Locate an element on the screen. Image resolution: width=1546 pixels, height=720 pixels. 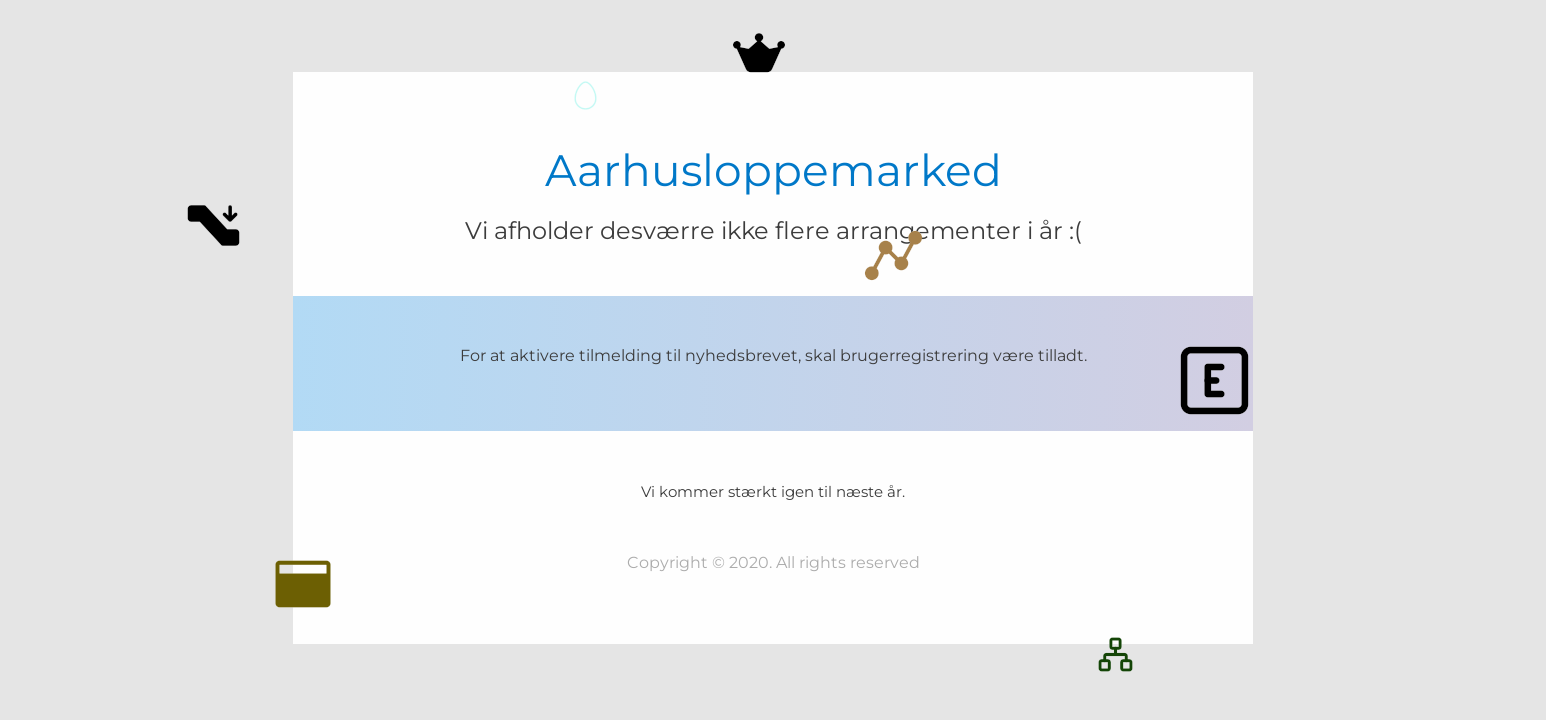
indicates escalator going down is located at coordinates (213, 225).